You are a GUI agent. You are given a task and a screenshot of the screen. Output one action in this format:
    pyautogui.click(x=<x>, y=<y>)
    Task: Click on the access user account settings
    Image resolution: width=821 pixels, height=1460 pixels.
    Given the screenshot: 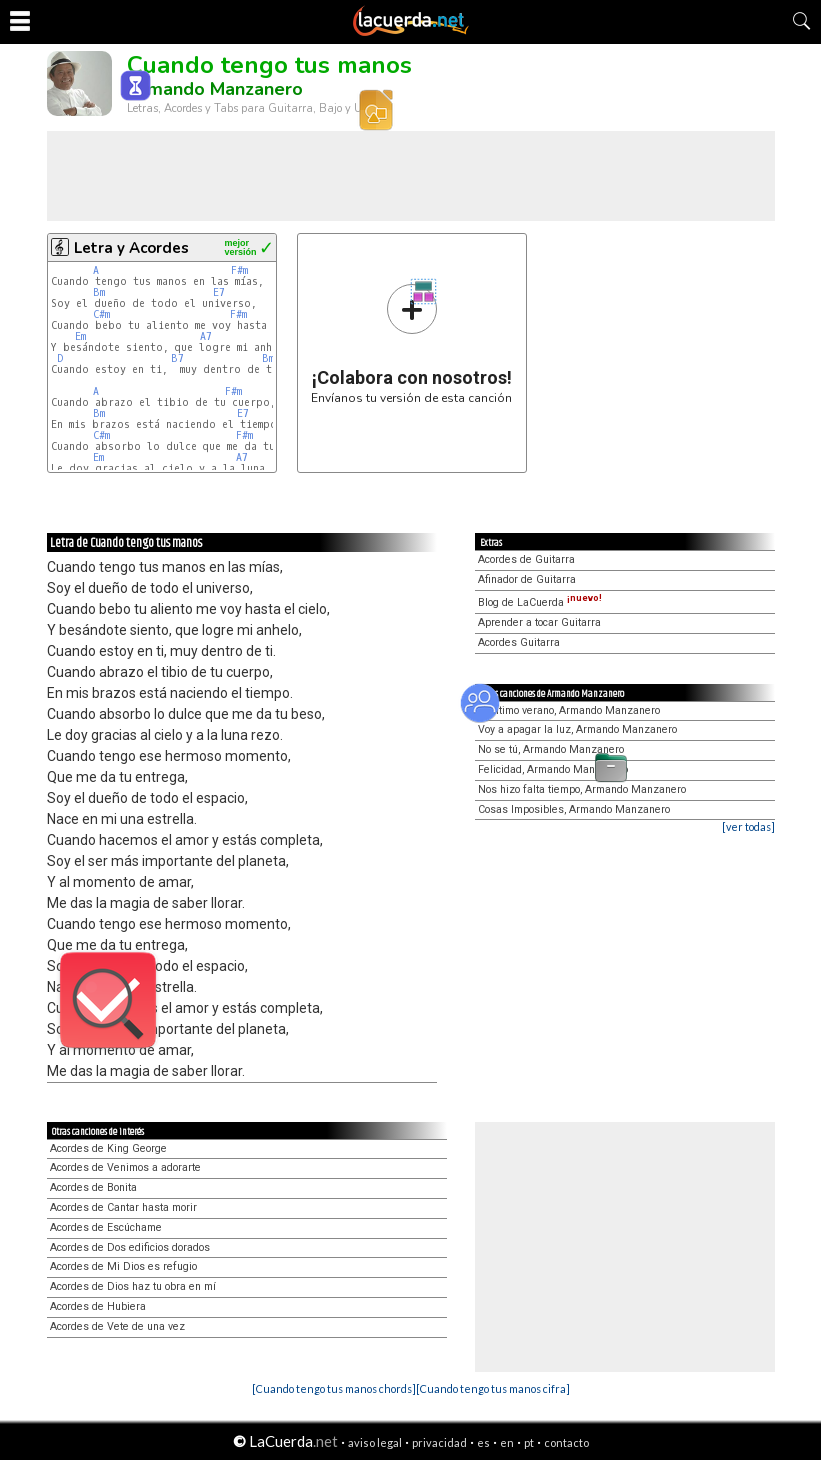 What is the action you would take?
    pyautogui.click(x=480, y=703)
    